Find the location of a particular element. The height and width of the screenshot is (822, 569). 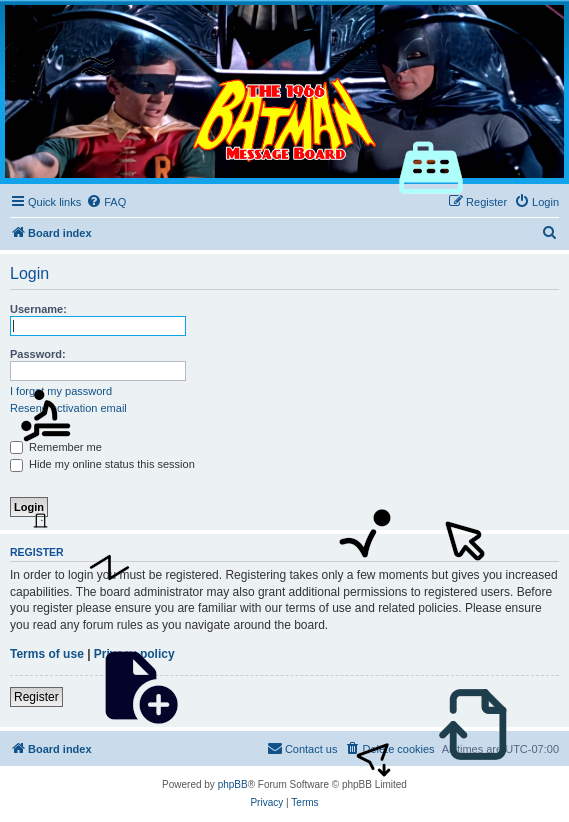

create a new file is located at coordinates (139, 685).